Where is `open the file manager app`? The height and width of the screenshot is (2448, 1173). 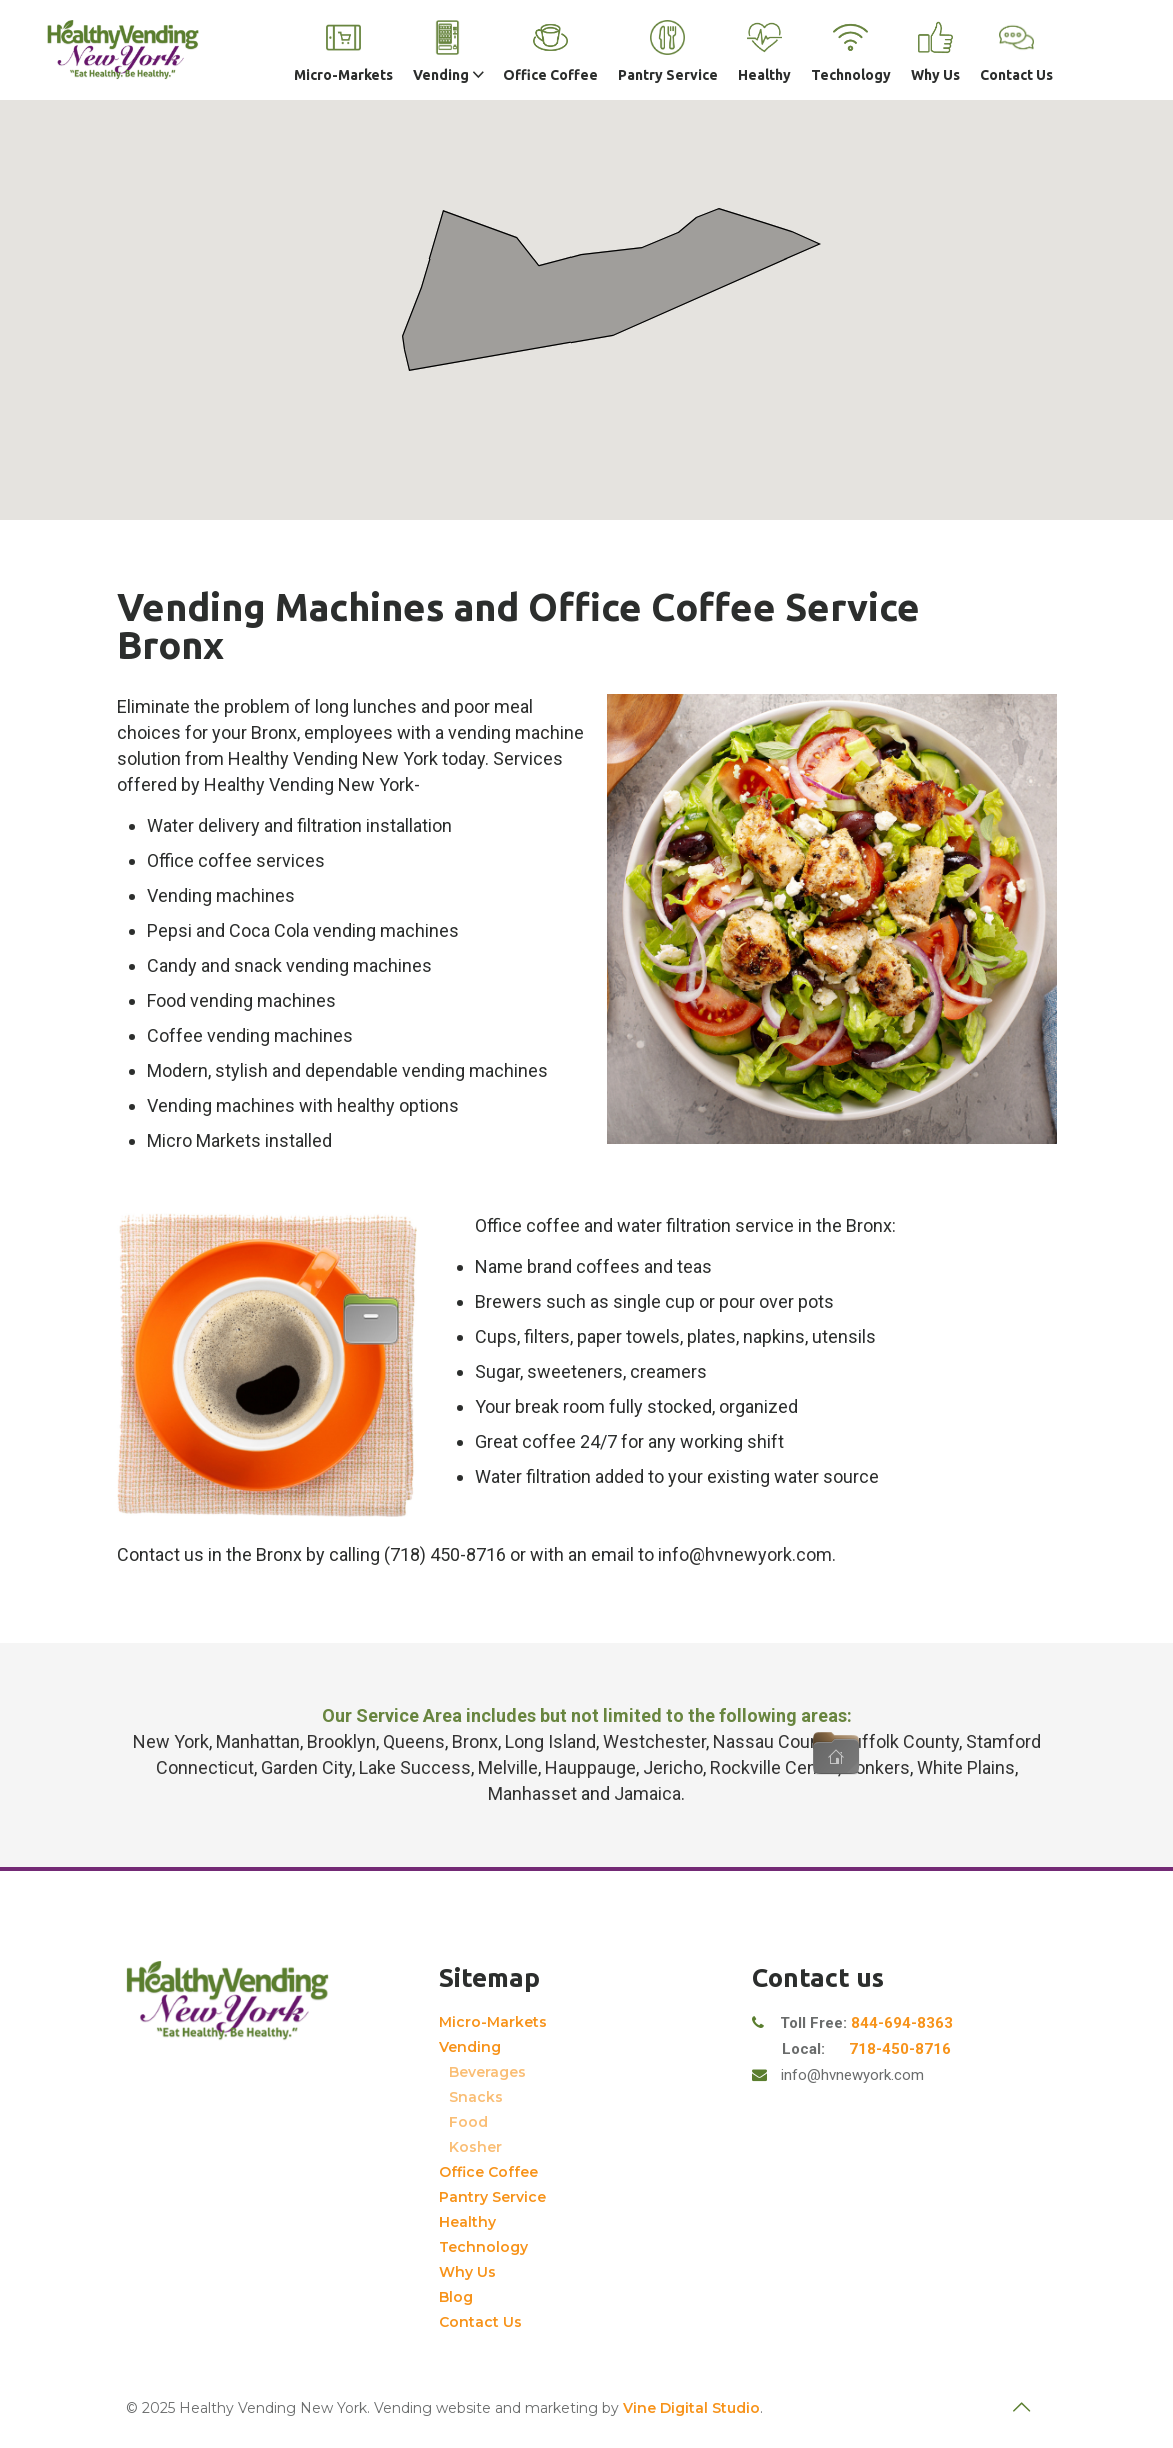 open the file manager app is located at coordinates (371, 1319).